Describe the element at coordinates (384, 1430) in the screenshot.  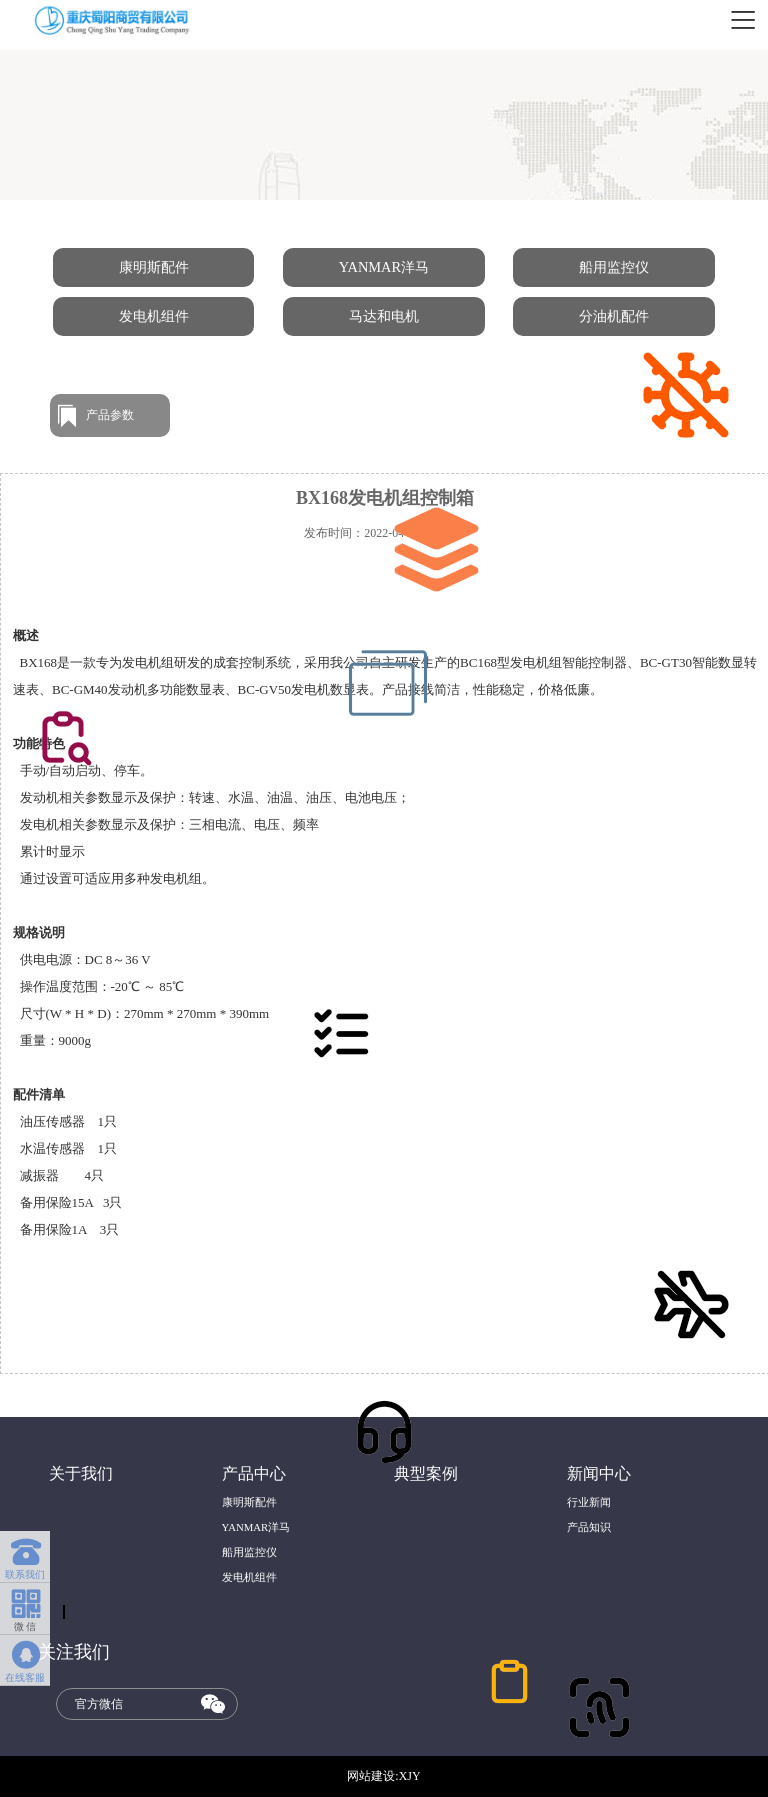
I see `contact customer support` at that location.